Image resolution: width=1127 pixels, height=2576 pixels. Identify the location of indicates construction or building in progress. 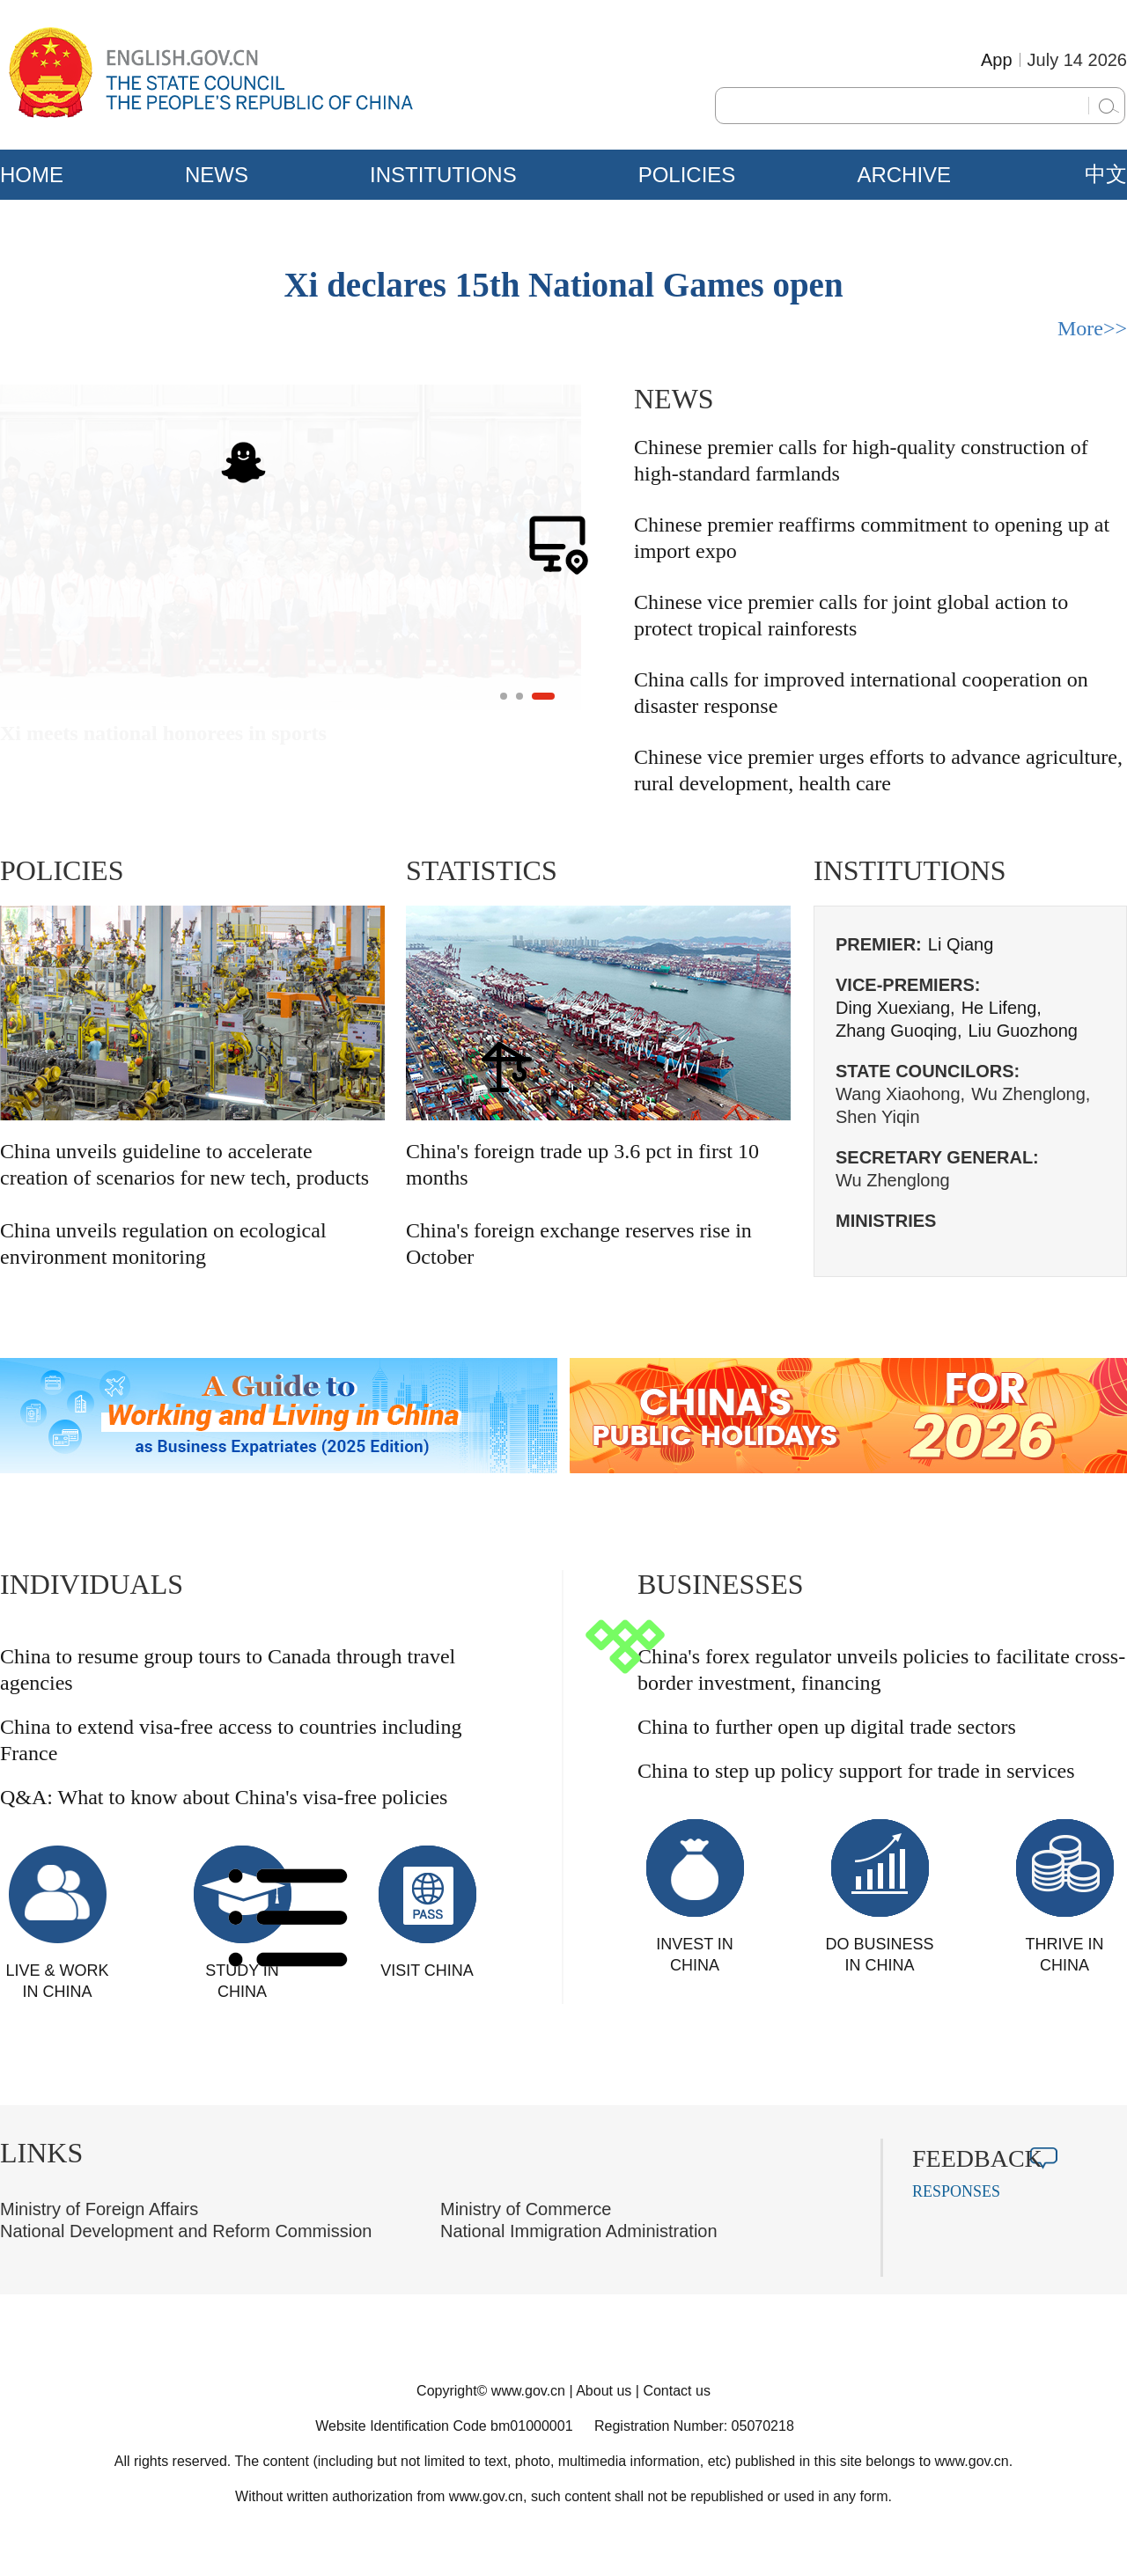
(506, 1067).